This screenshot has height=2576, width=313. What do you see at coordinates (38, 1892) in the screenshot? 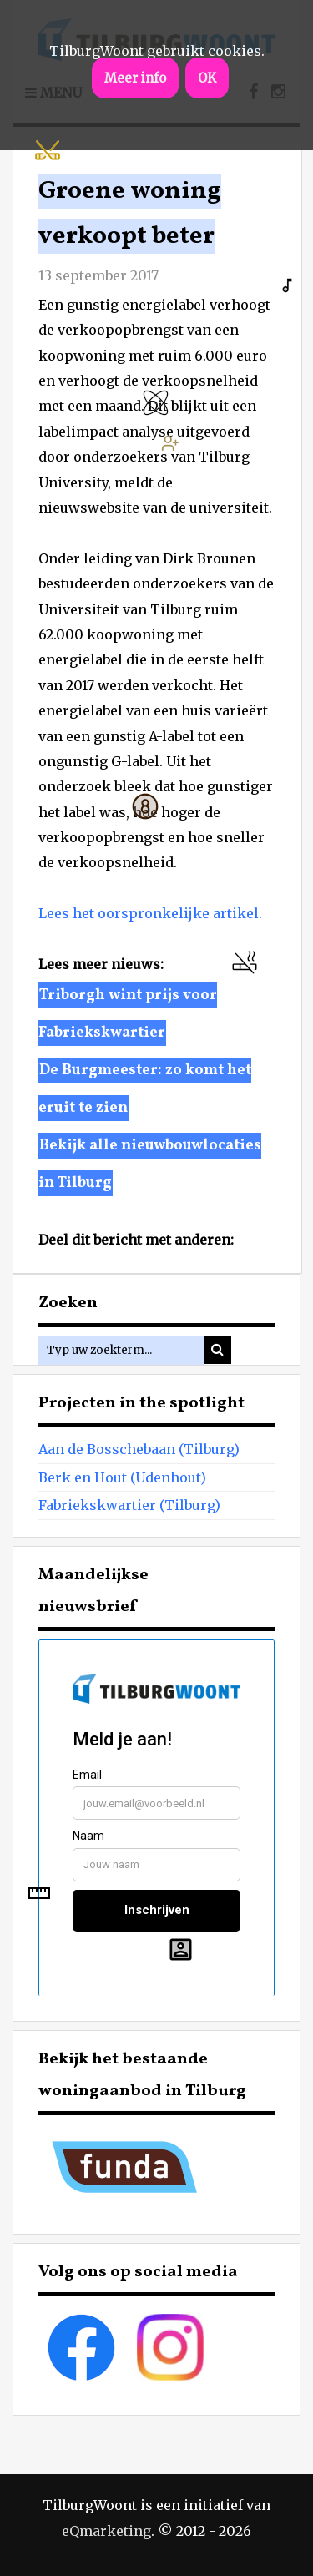
I see `access ruler or measurement tool` at bounding box center [38, 1892].